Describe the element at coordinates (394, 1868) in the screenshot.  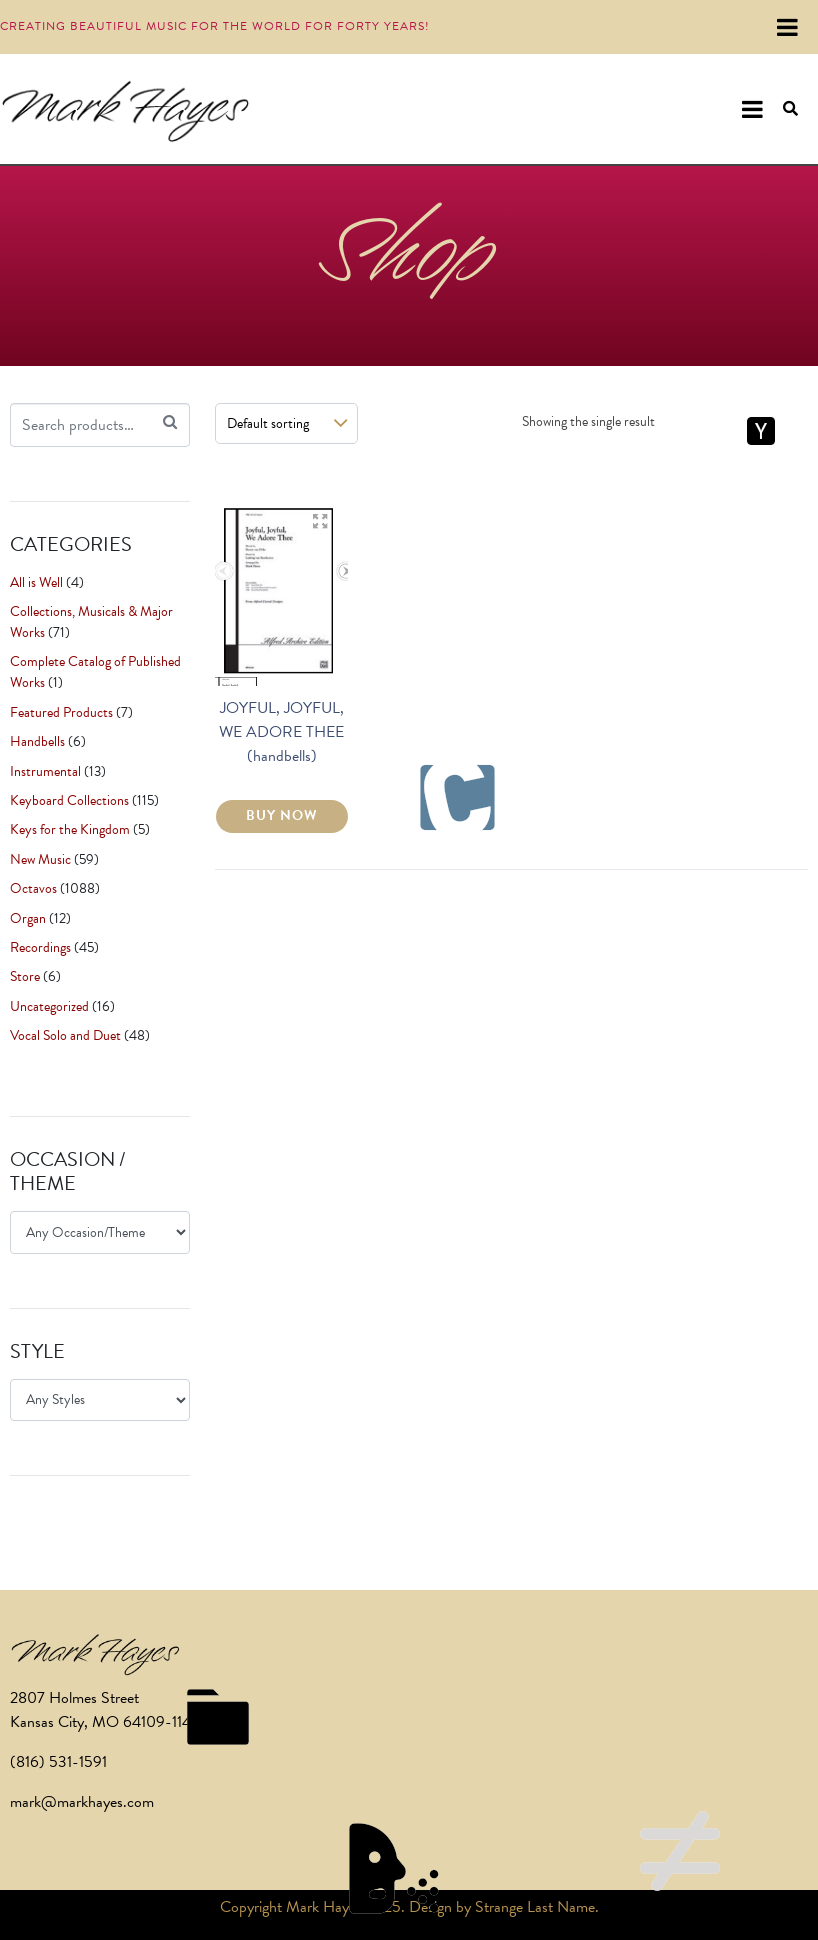
I see `report respiratory symptoms` at that location.